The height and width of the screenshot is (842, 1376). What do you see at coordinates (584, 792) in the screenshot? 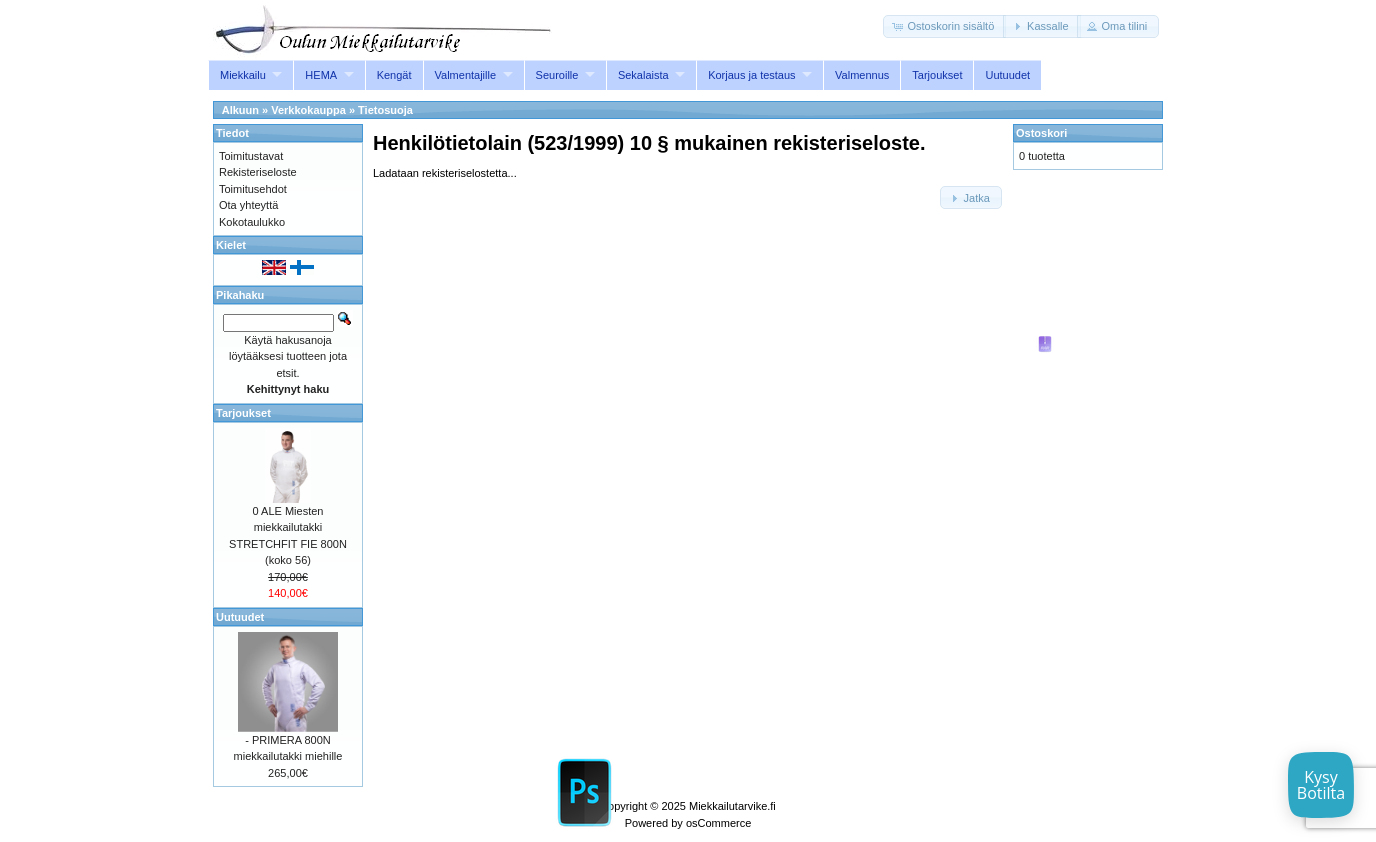
I see `adobe photoshop file type indicator` at bounding box center [584, 792].